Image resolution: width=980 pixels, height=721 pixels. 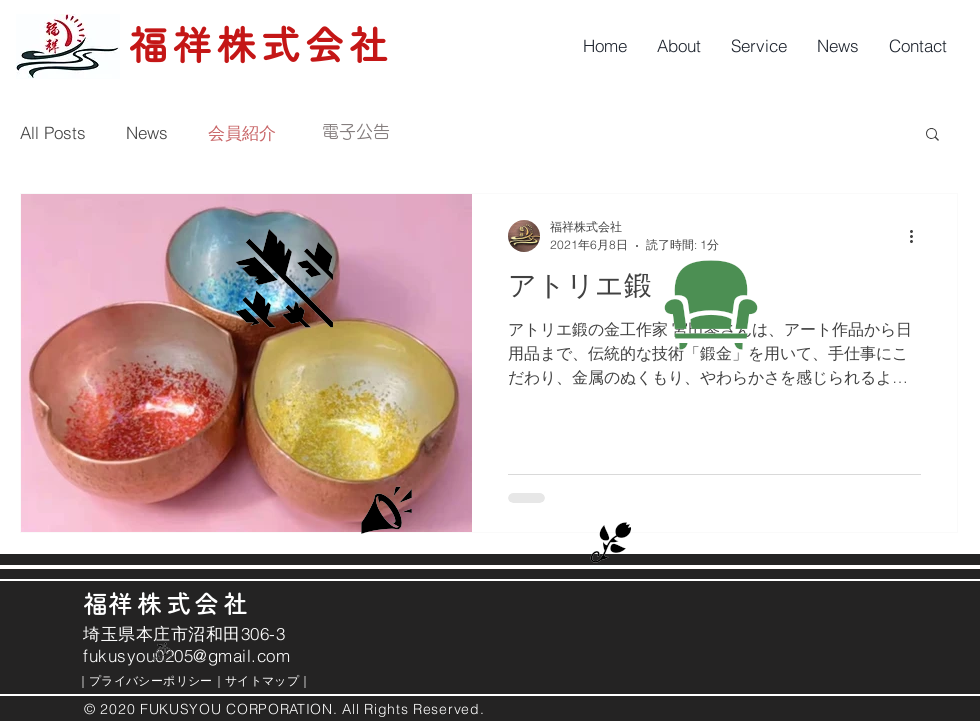 What do you see at coordinates (711, 305) in the screenshot?
I see `browse furniture or home decor items` at bounding box center [711, 305].